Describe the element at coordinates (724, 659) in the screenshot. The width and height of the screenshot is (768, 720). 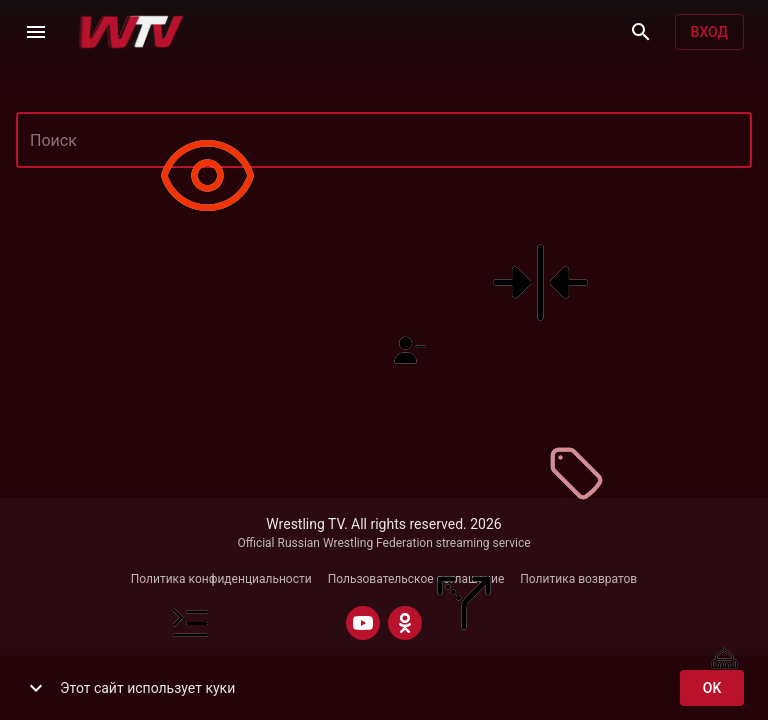
I see `find nearby mosques` at that location.